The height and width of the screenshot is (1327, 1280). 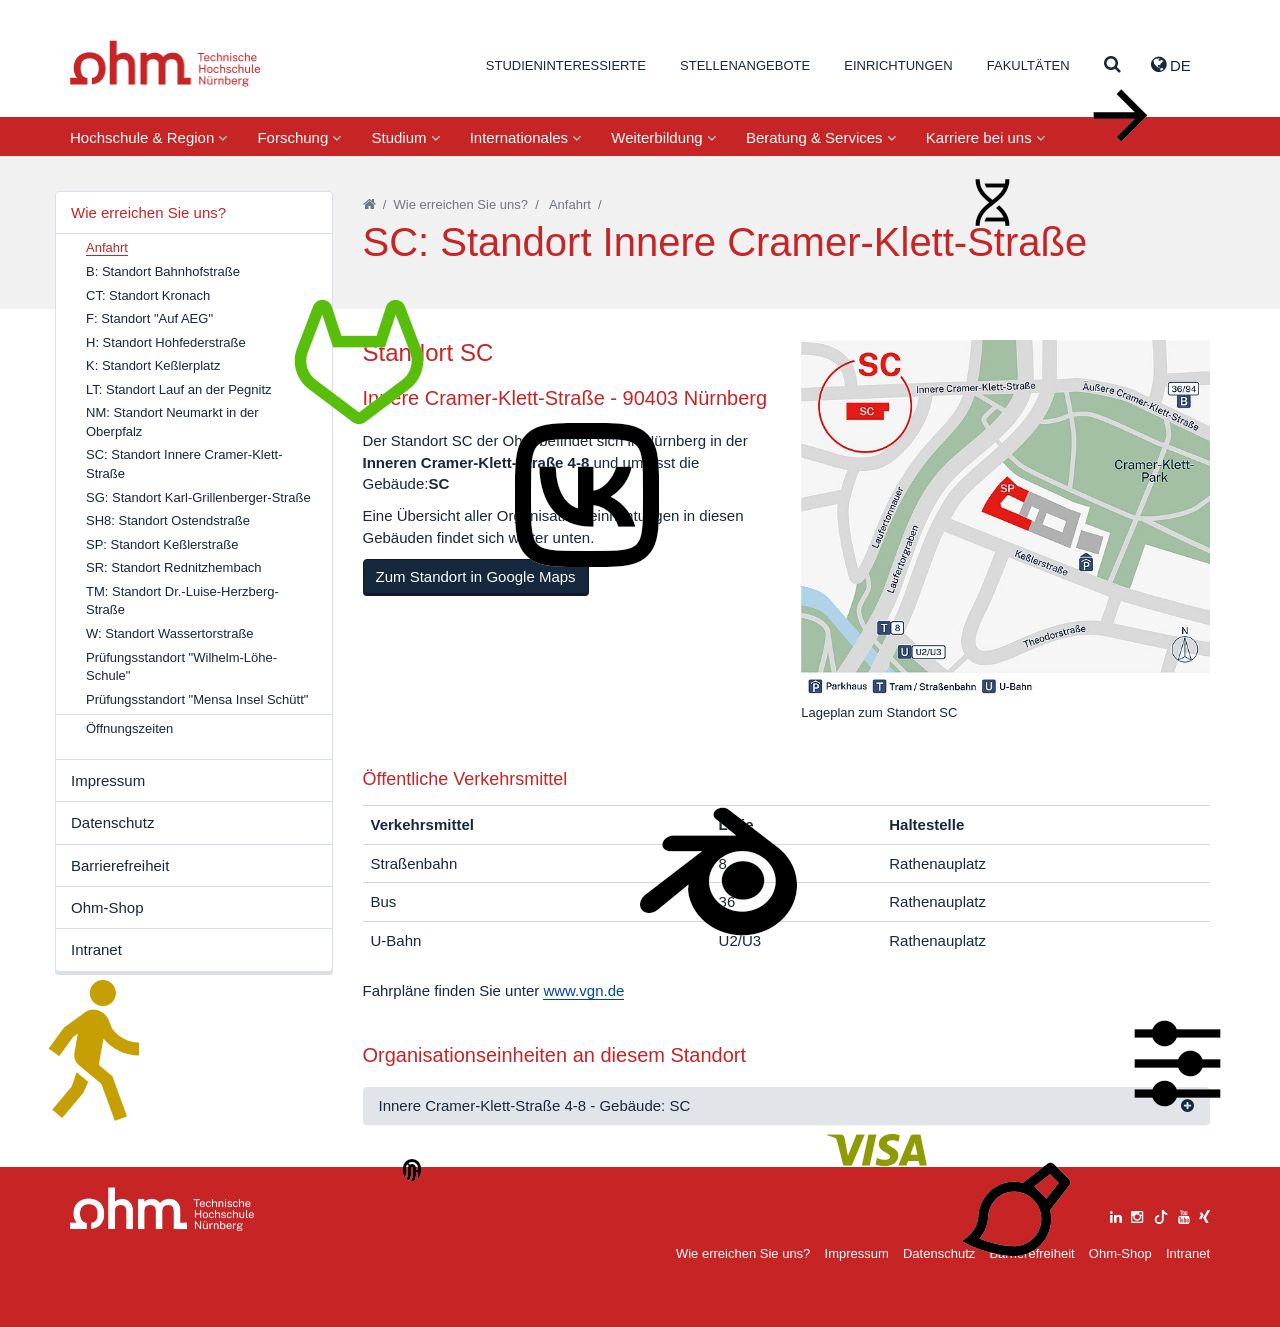 I want to click on open VKontakte app, so click(x=587, y=495).